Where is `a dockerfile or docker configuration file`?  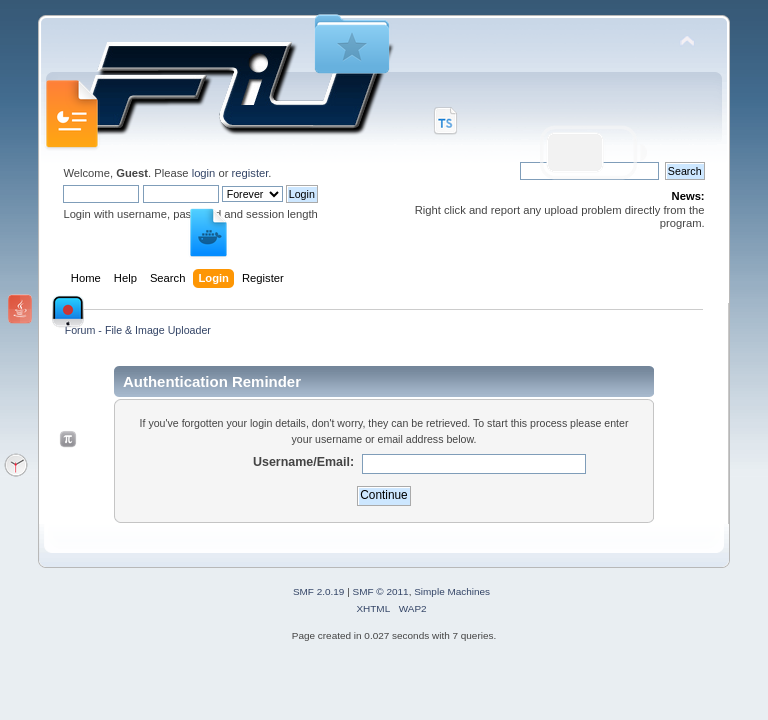 a dockerfile or docker configuration file is located at coordinates (208, 233).